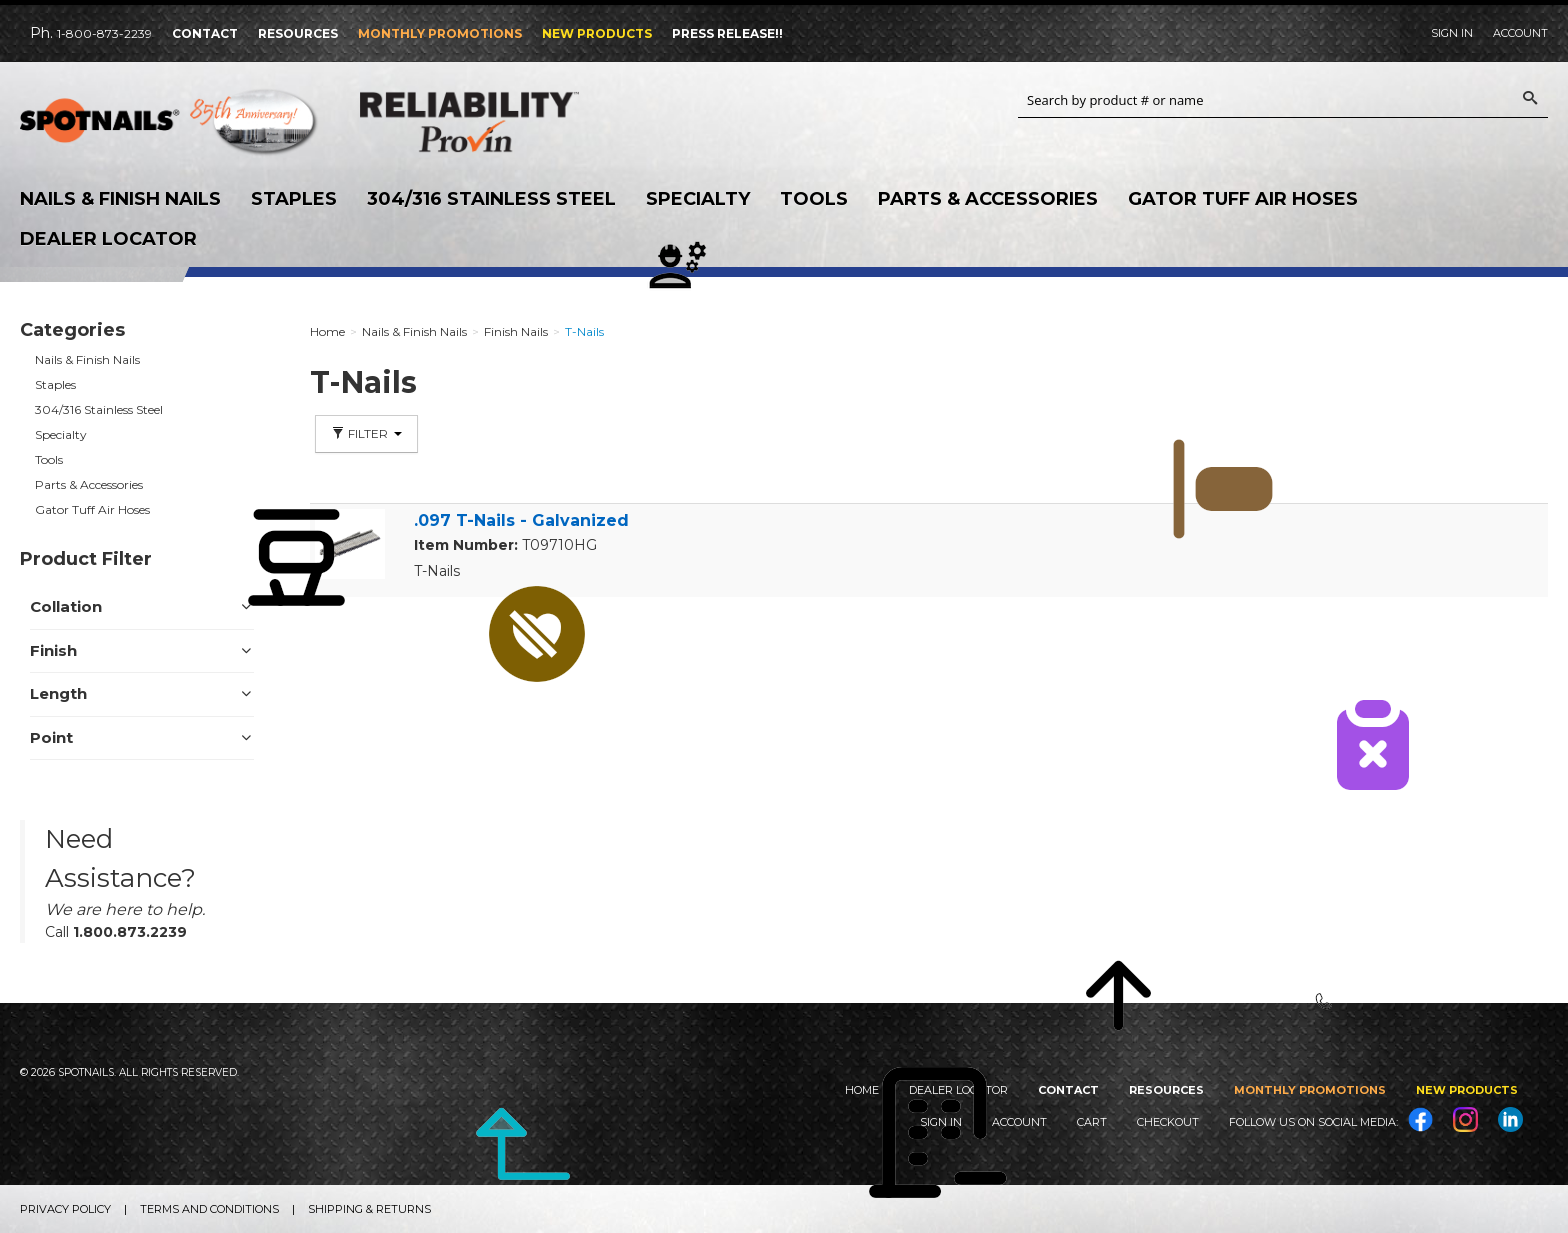  What do you see at coordinates (934, 1132) in the screenshot?
I see `remove a building from your list` at bounding box center [934, 1132].